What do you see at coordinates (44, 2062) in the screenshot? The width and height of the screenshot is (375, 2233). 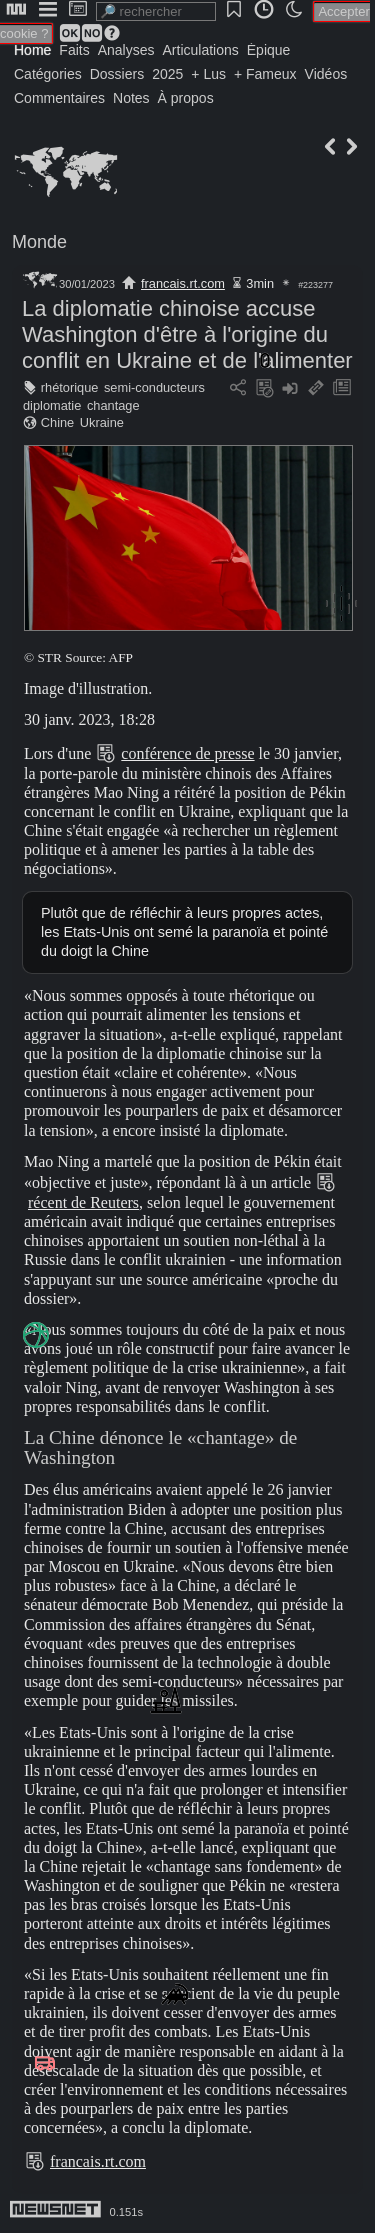 I see `track your delivery status` at bounding box center [44, 2062].